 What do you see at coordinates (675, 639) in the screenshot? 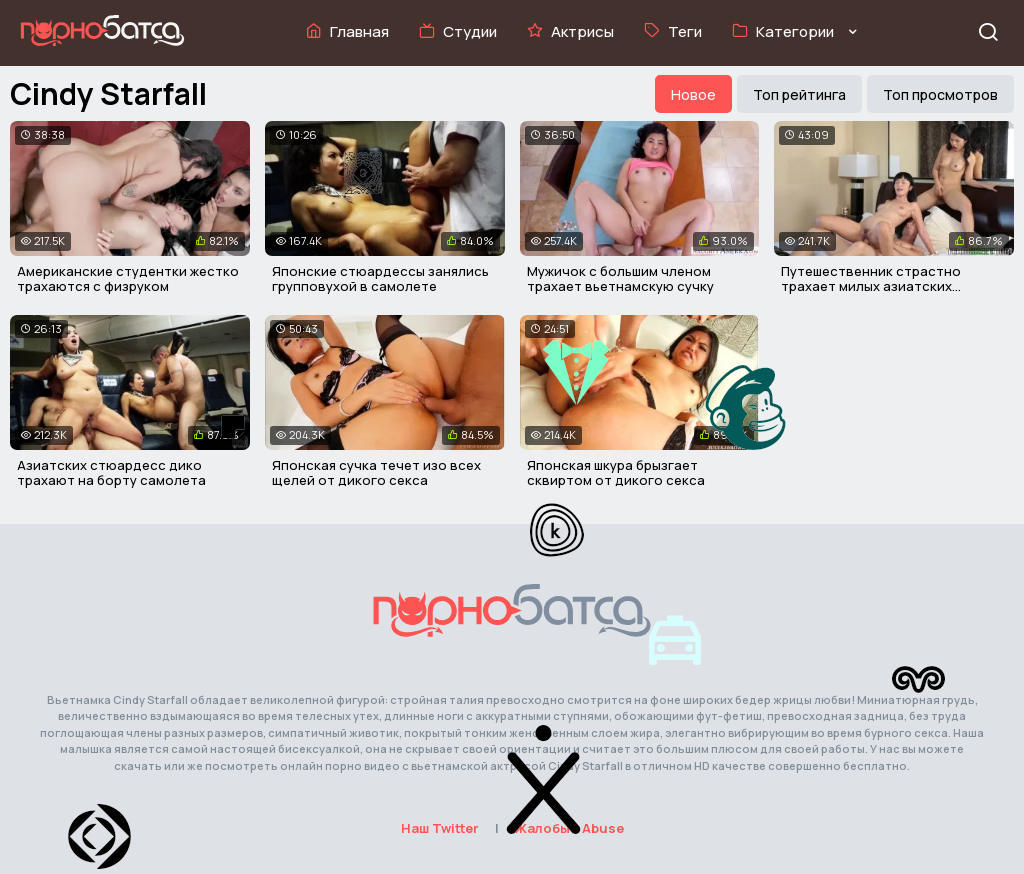
I see `request a taxi or cab ride` at bounding box center [675, 639].